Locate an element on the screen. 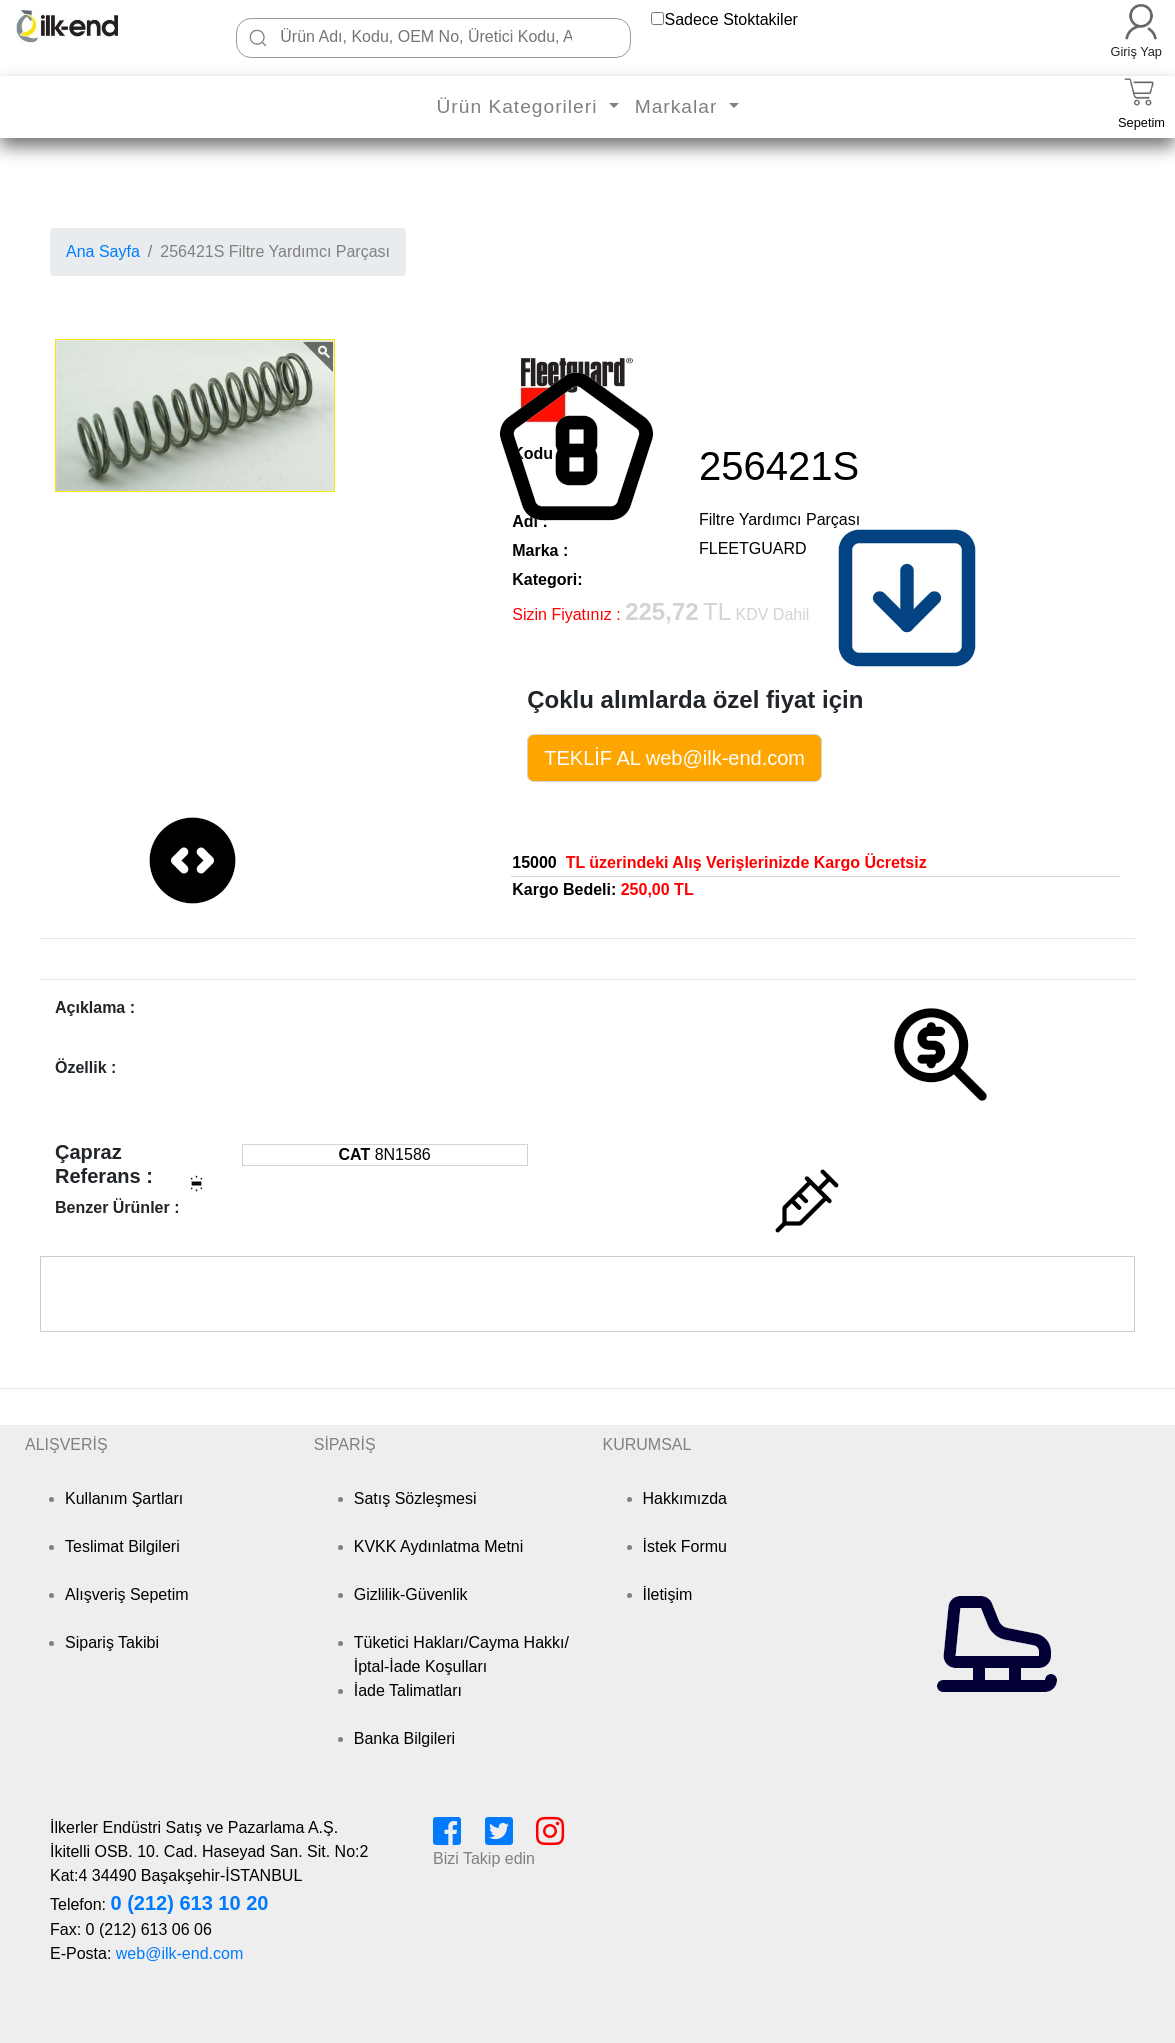 This screenshot has height=2043, width=1175. view ice skating activities or rinks is located at coordinates (997, 1644).